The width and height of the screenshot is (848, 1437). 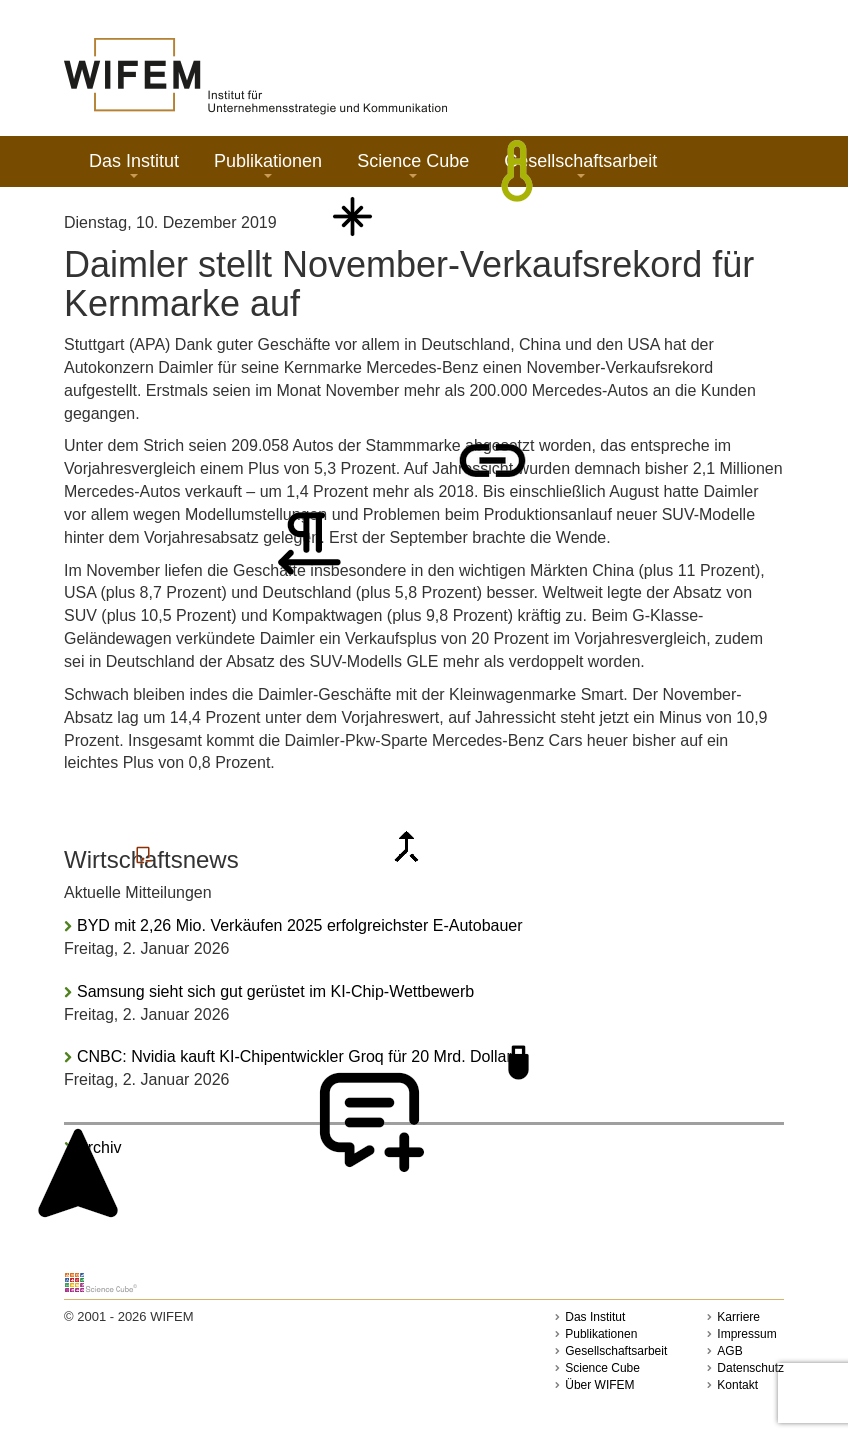 What do you see at coordinates (309, 543) in the screenshot?
I see `decrease paragraph indent` at bounding box center [309, 543].